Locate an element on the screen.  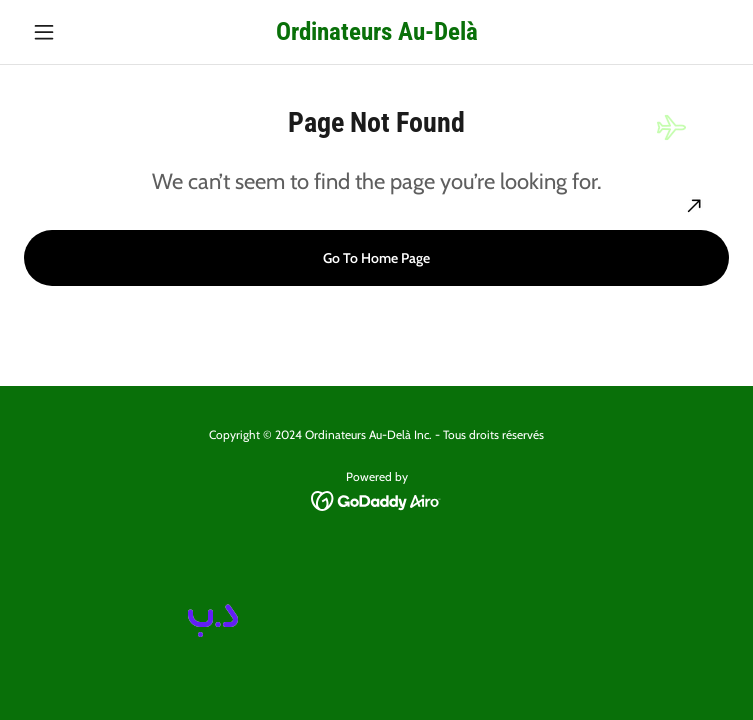
enable airplane mode is located at coordinates (671, 127).